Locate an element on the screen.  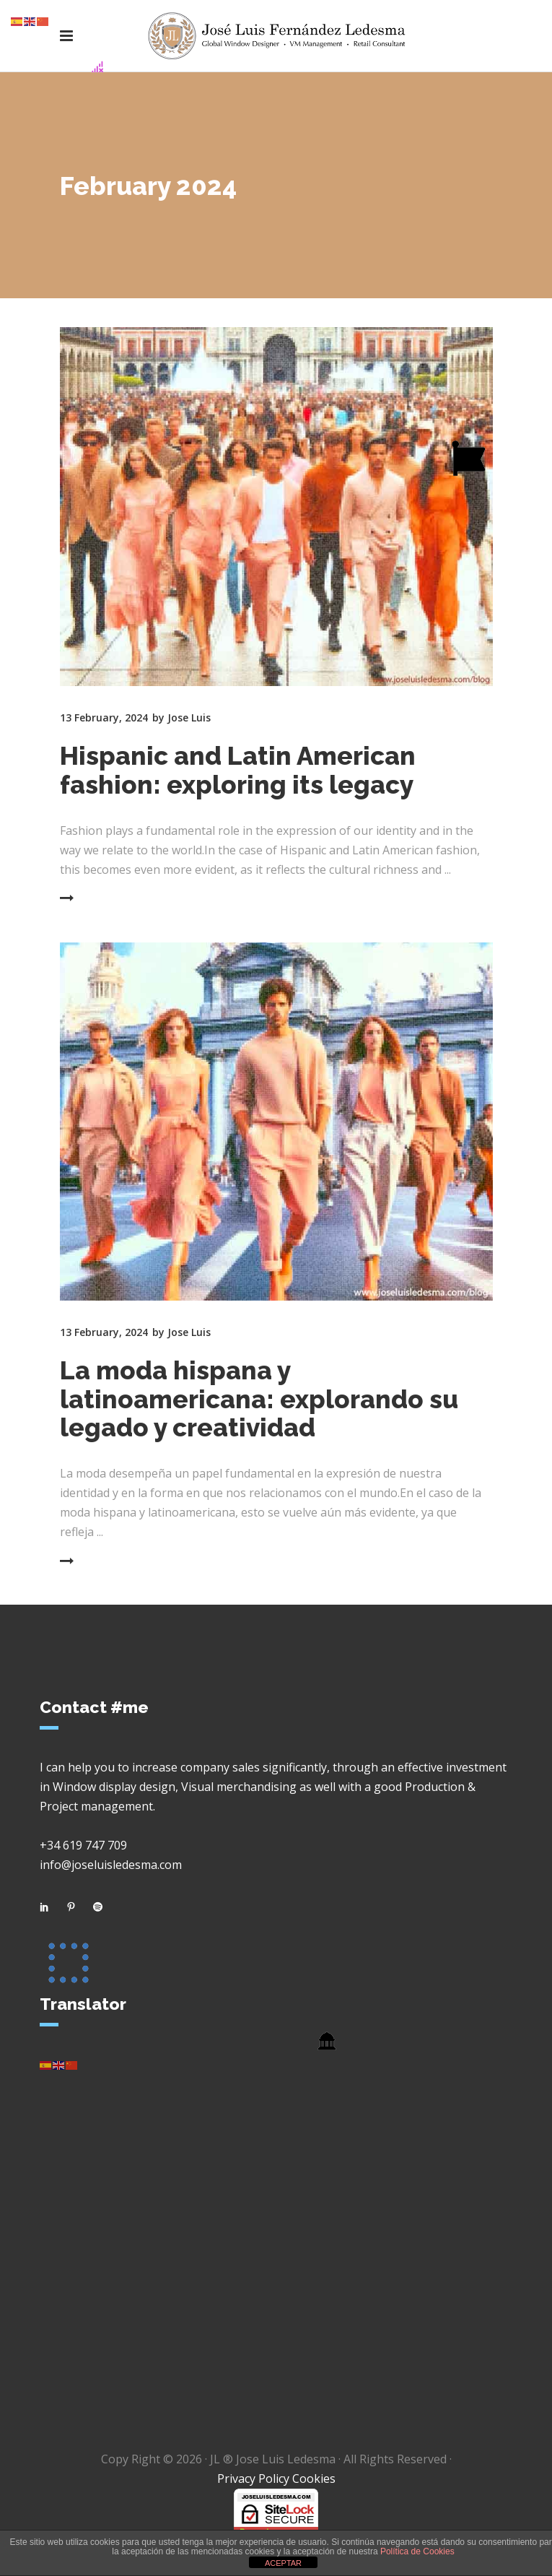
remove all borders from selected cells is located at coordinates (69, 1963).